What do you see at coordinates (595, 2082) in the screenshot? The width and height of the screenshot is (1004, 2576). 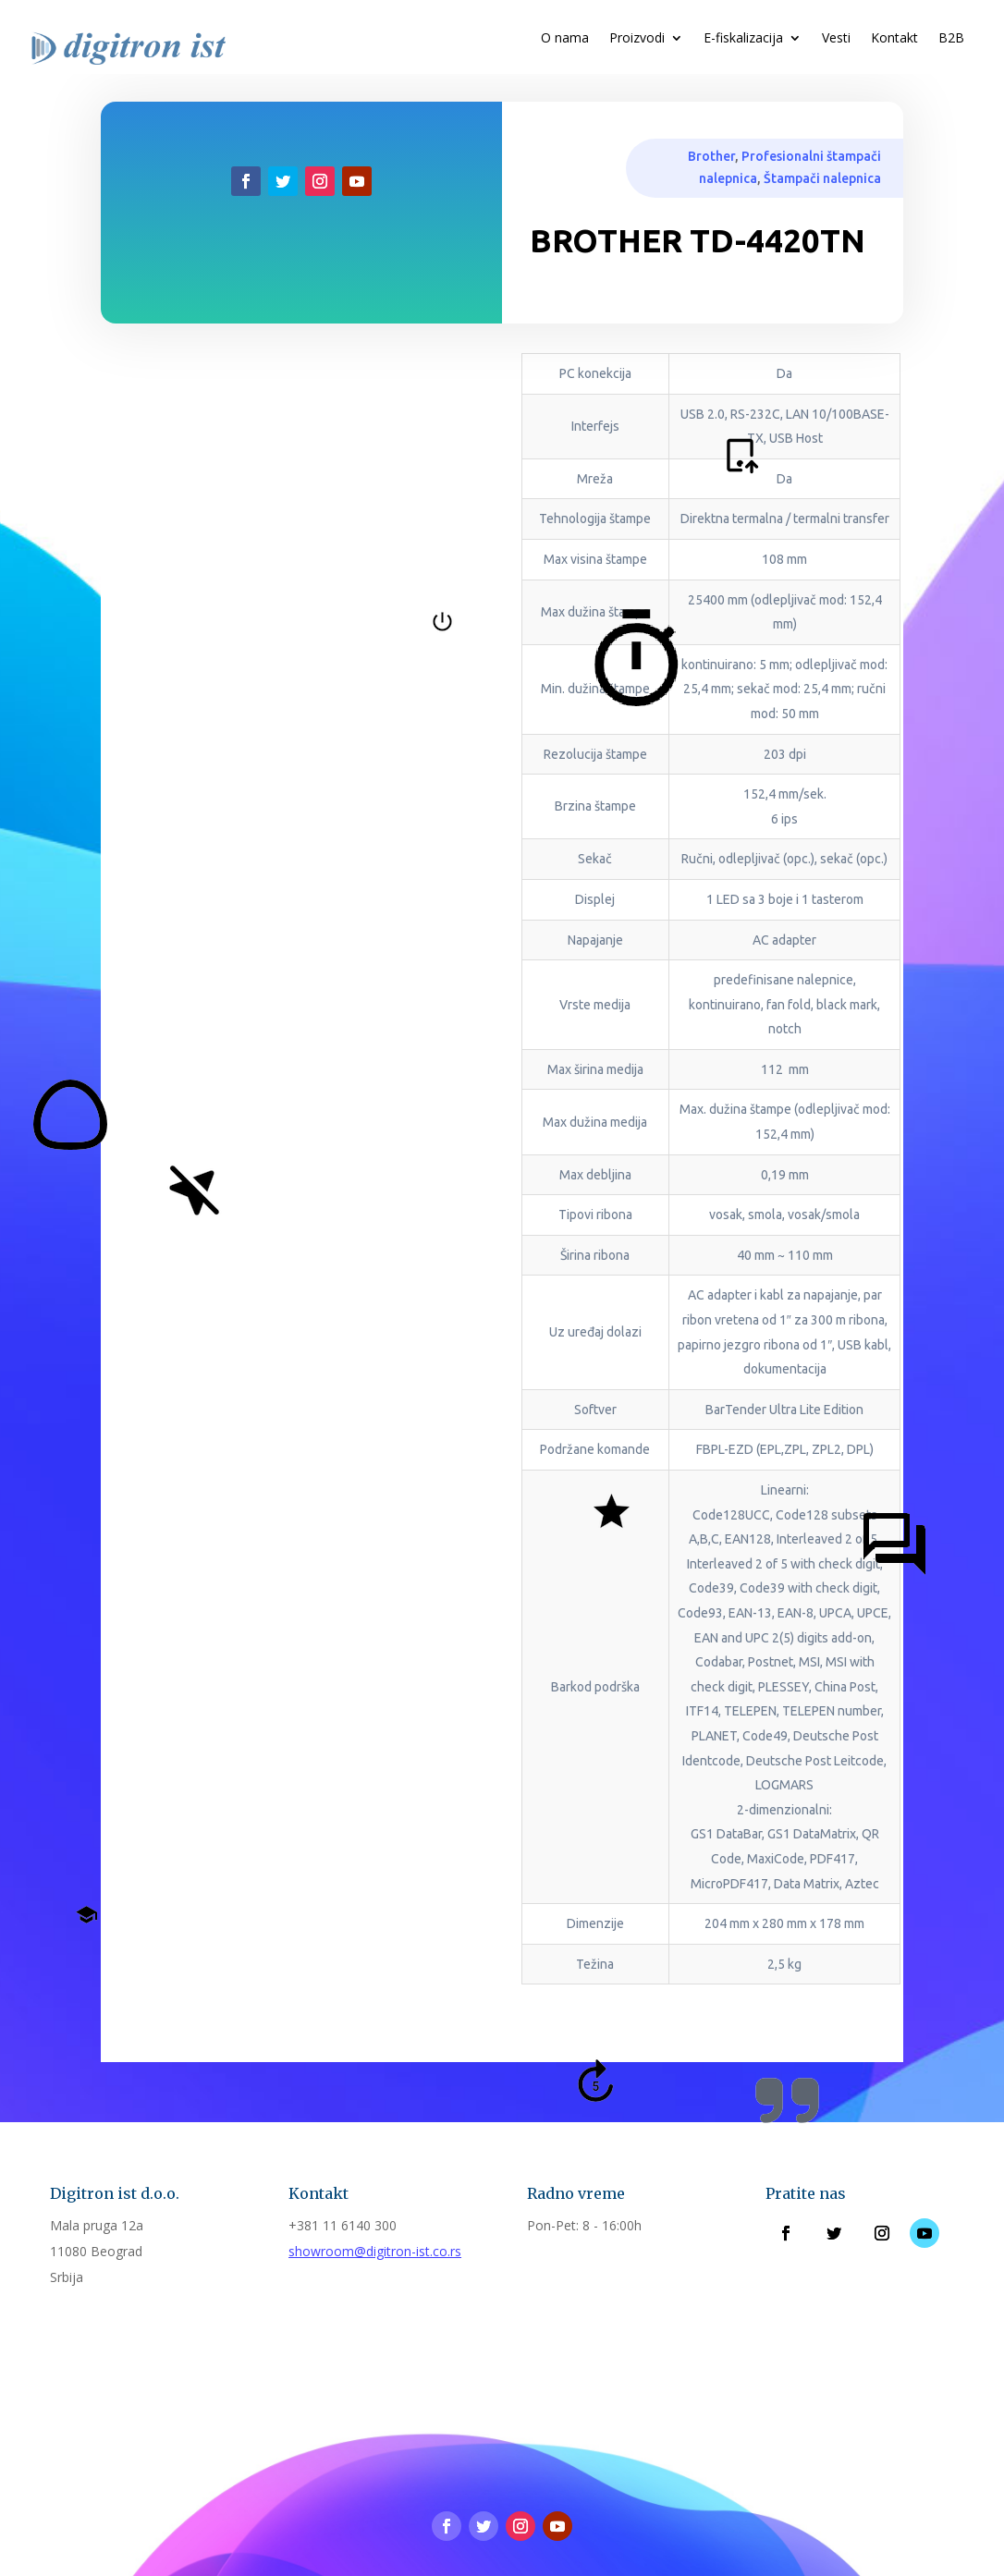 I see `skip forward 5 seconds in media playback` at bounding box center [595, 2082].